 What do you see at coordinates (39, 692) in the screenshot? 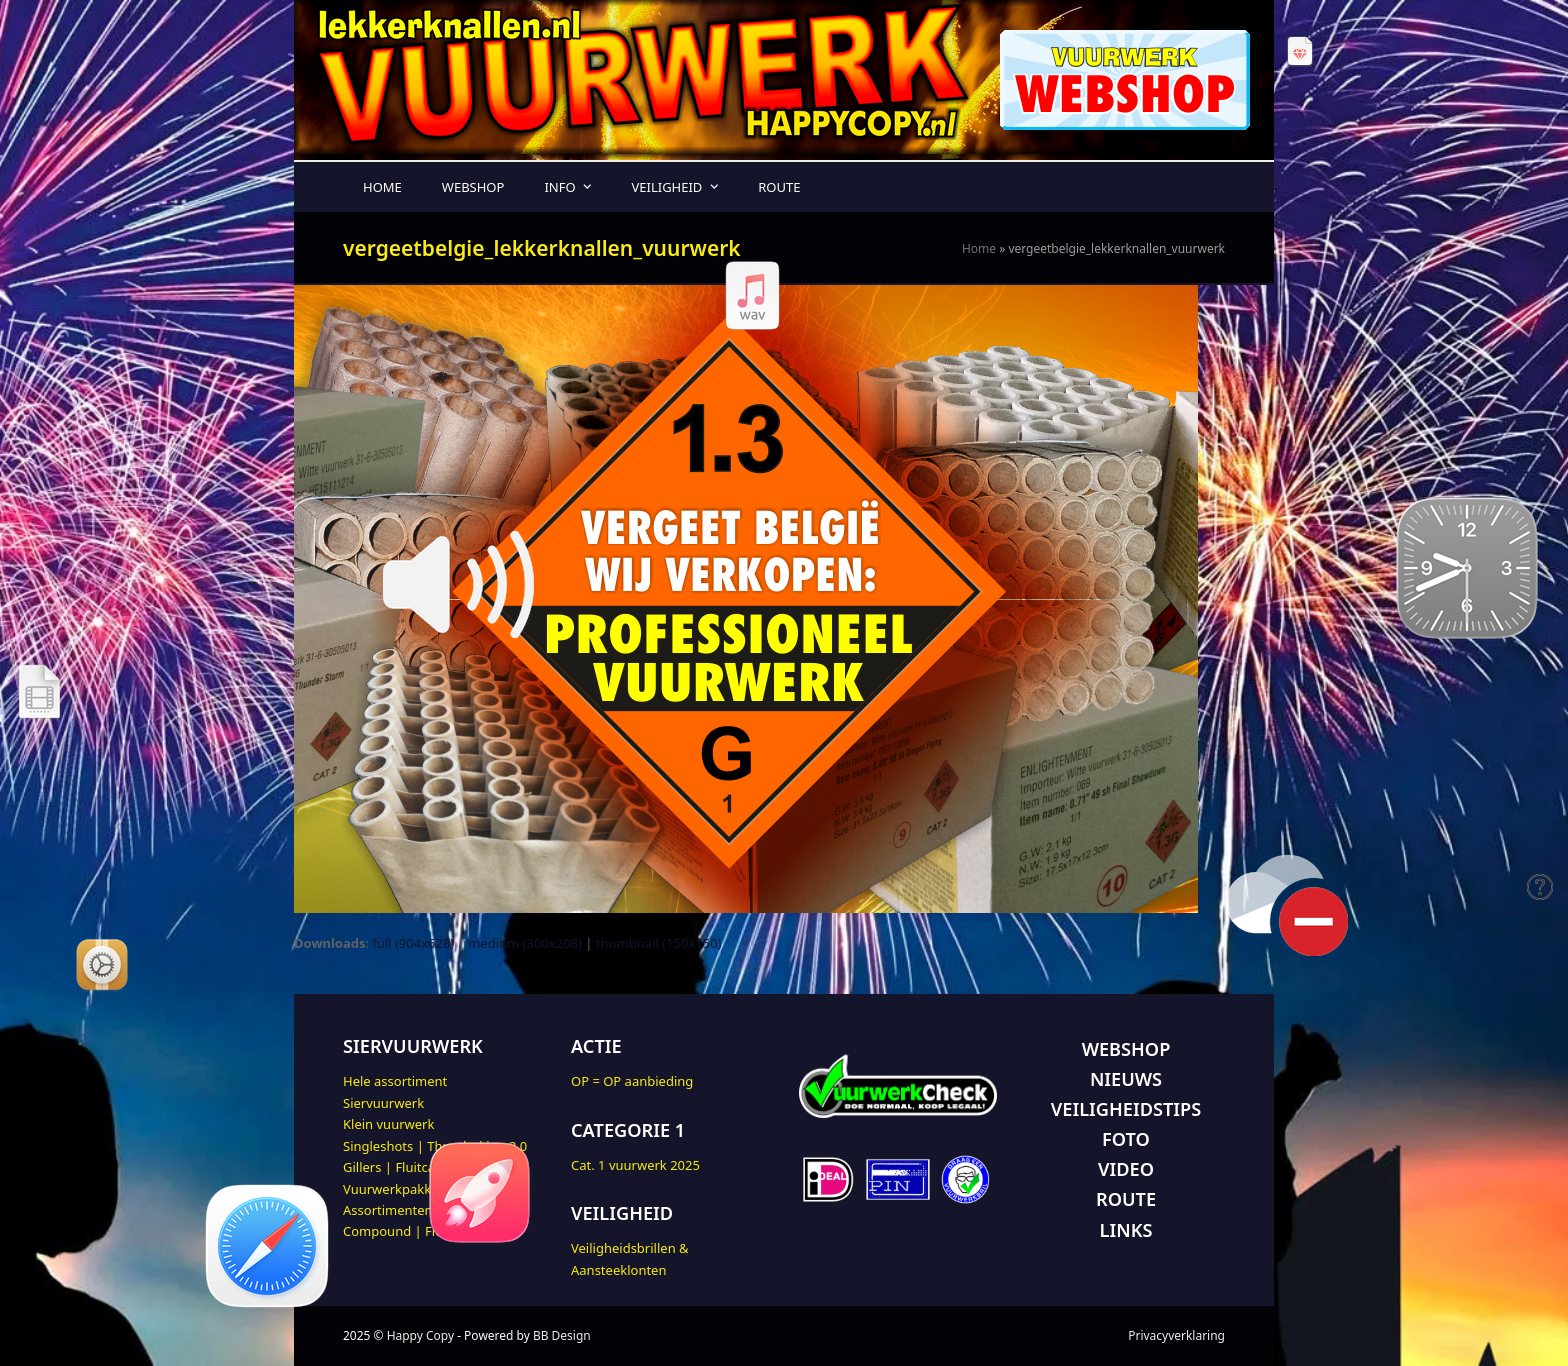
I see `an srt subtitle file` at bounding box center [39, 692].